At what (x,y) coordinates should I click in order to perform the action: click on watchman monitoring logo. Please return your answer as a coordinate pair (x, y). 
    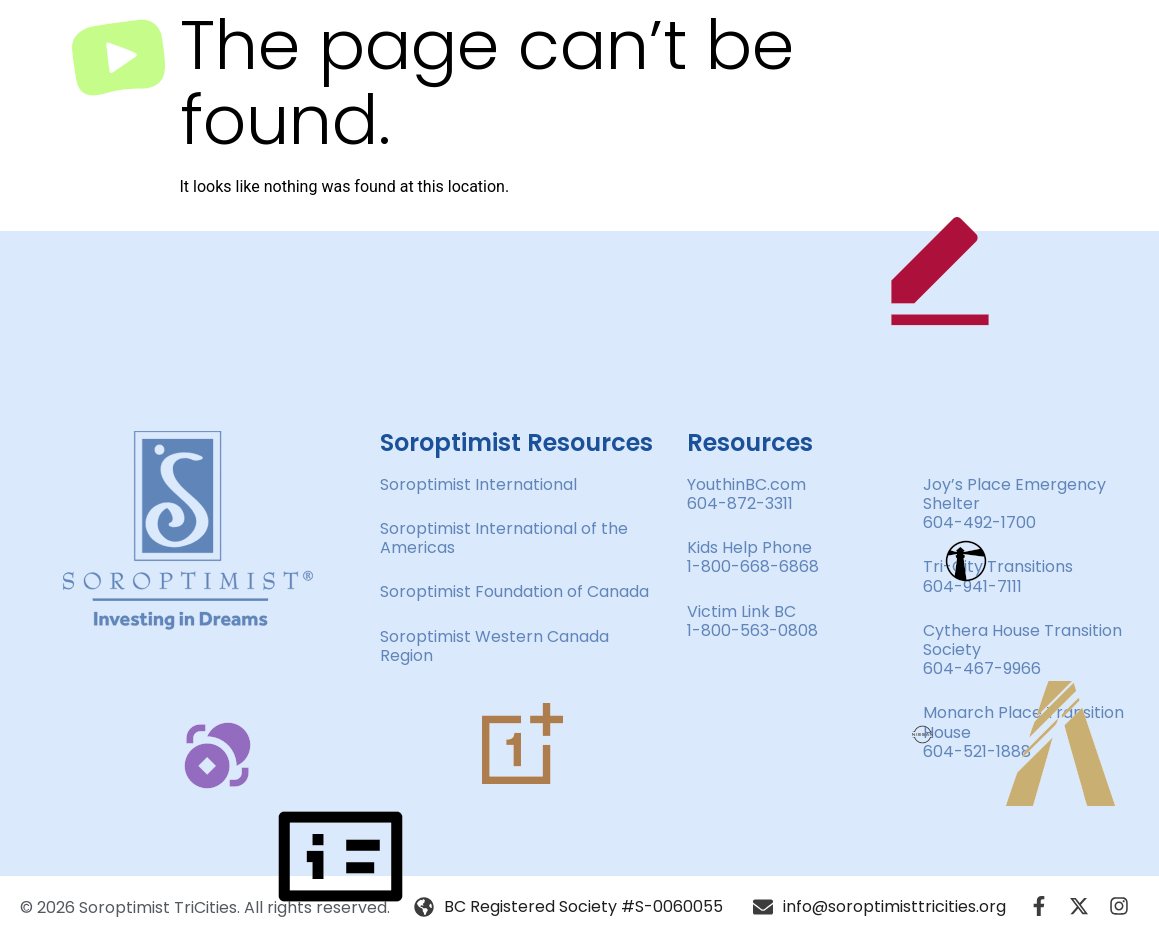
    Looking at the image, I should click on (966, 561).